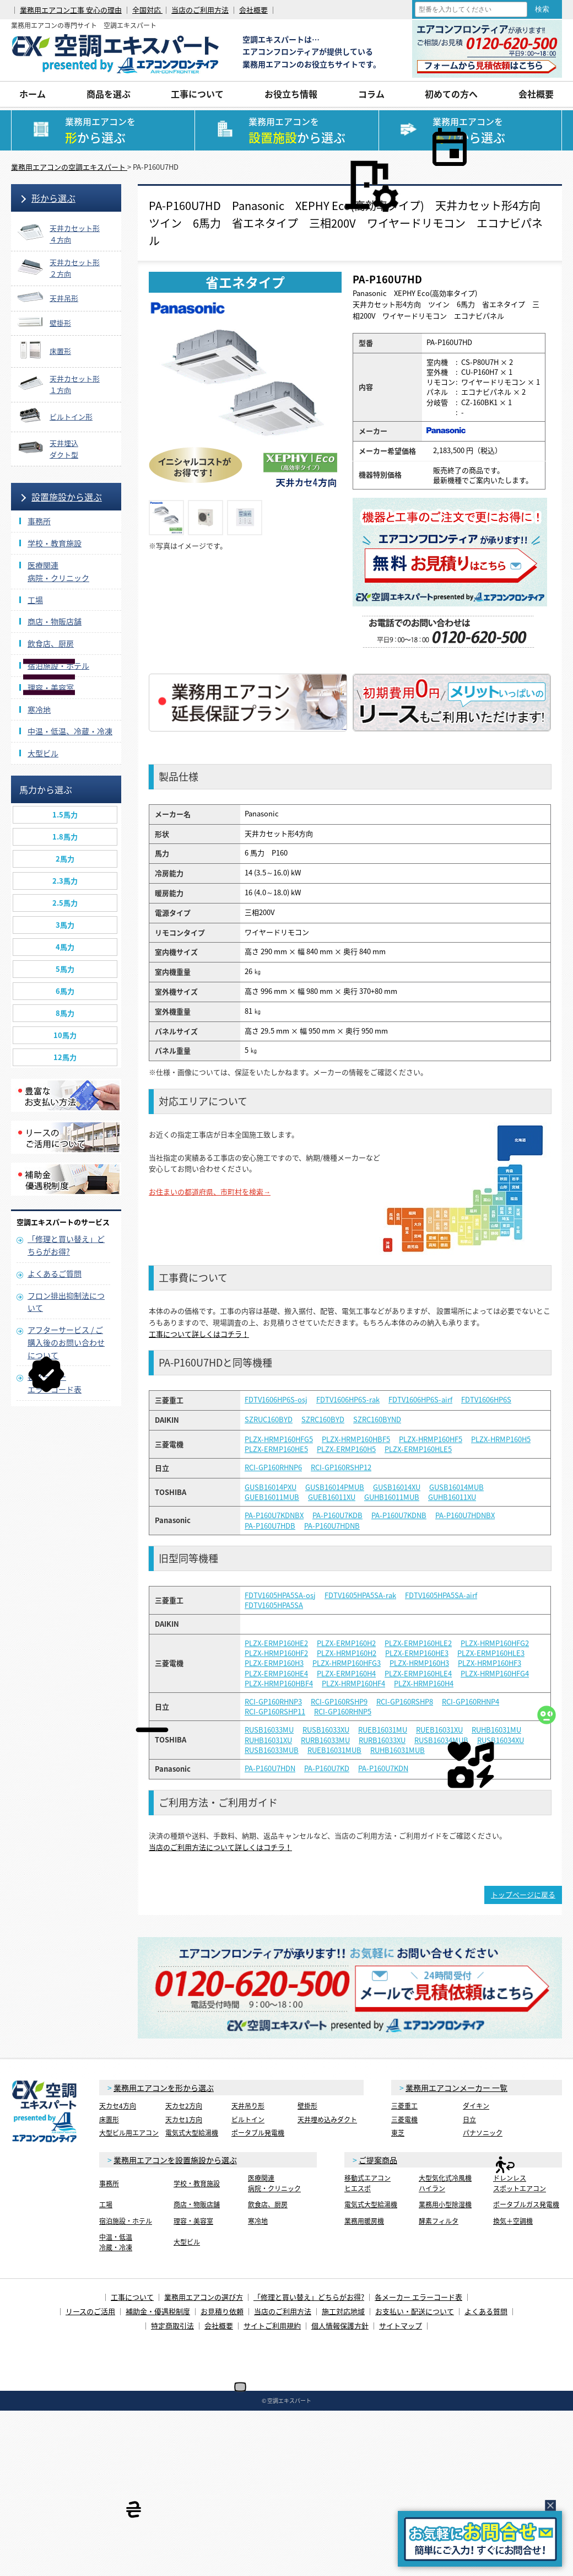 The width and height of the screenshot is (573, 2576). What do you see at coordinates (369, 185) in the screenshot?
I see `adjust room or space settings` at bounding box center [369, 185].